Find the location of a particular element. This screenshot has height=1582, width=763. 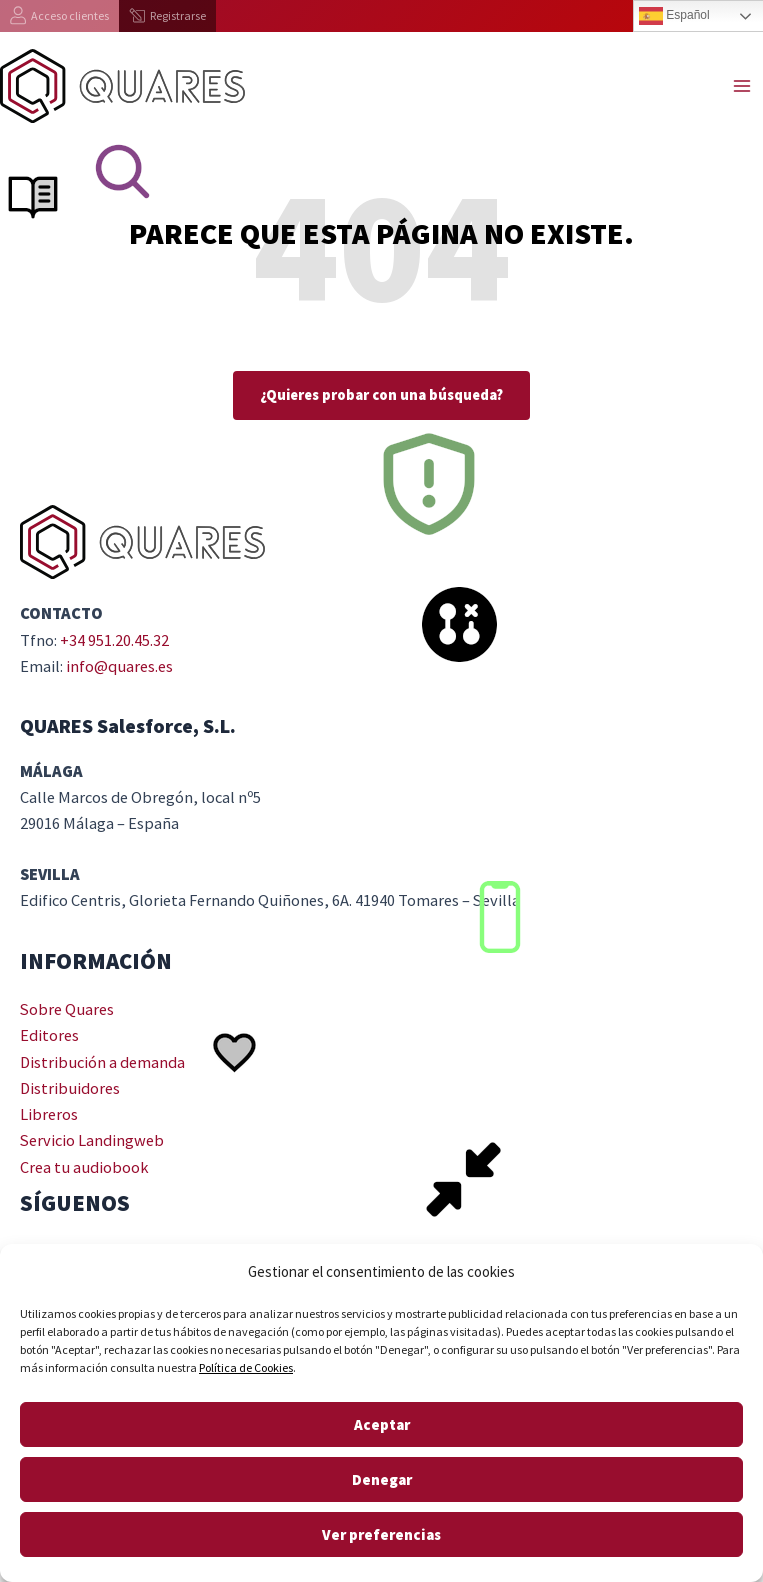

search for content or items is located at coordinates (122, 171).